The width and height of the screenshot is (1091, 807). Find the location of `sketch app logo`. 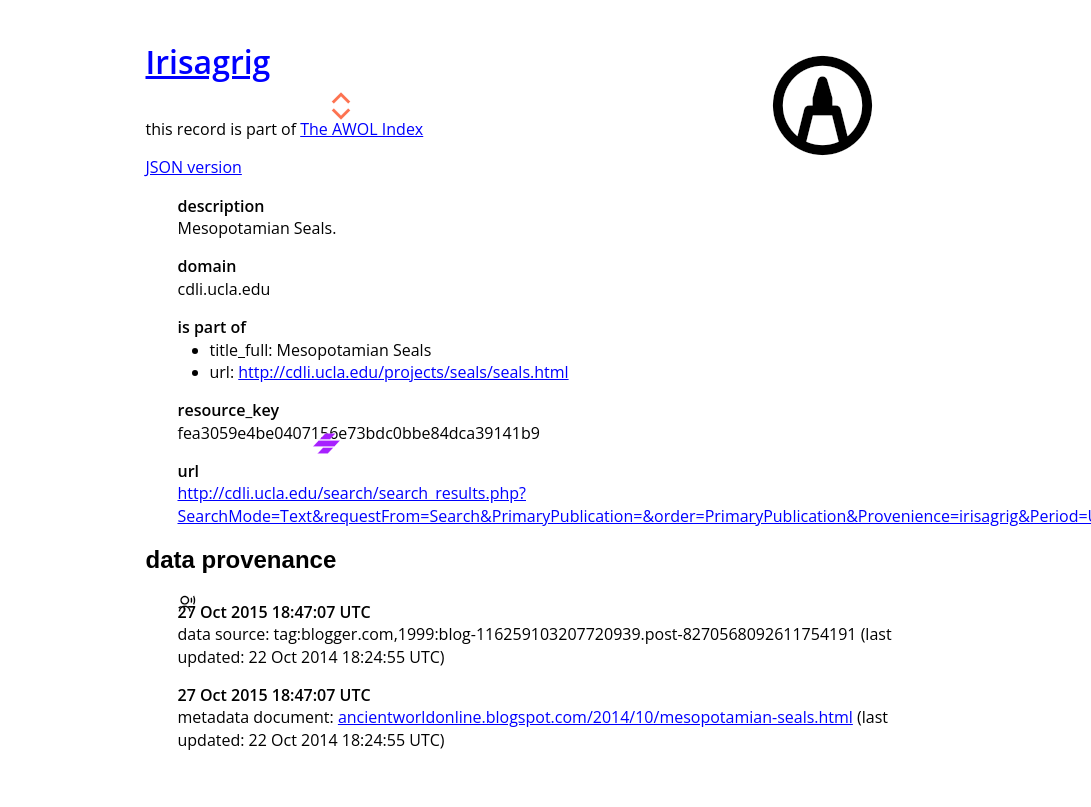

sketch app logo is located at coordinates (822, 105).